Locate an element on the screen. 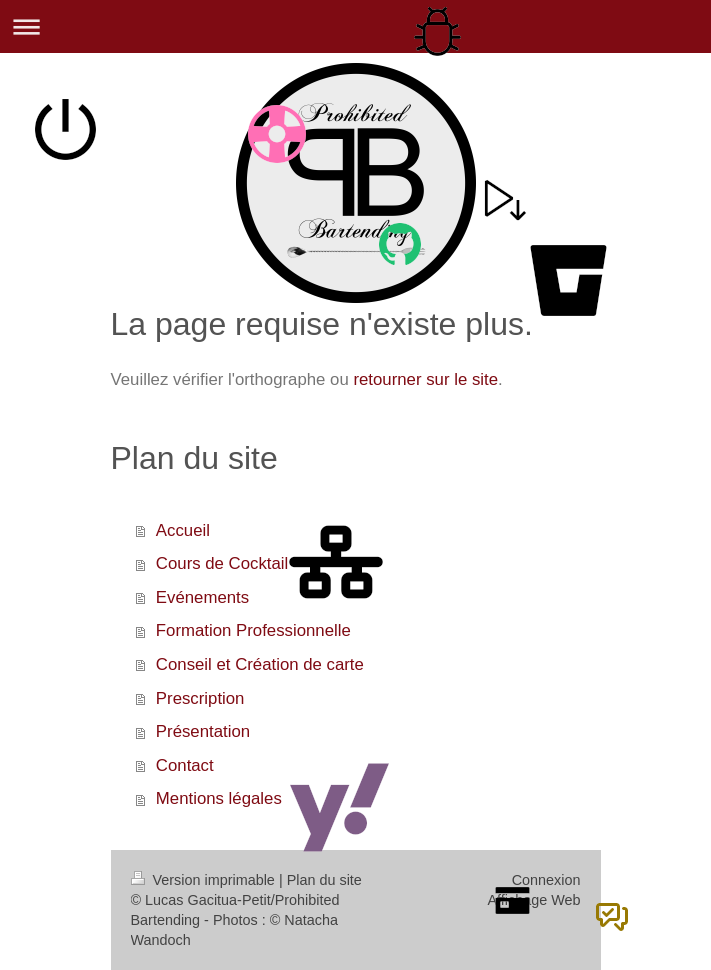  view project on GitHub is located at coordinates (400, 244).